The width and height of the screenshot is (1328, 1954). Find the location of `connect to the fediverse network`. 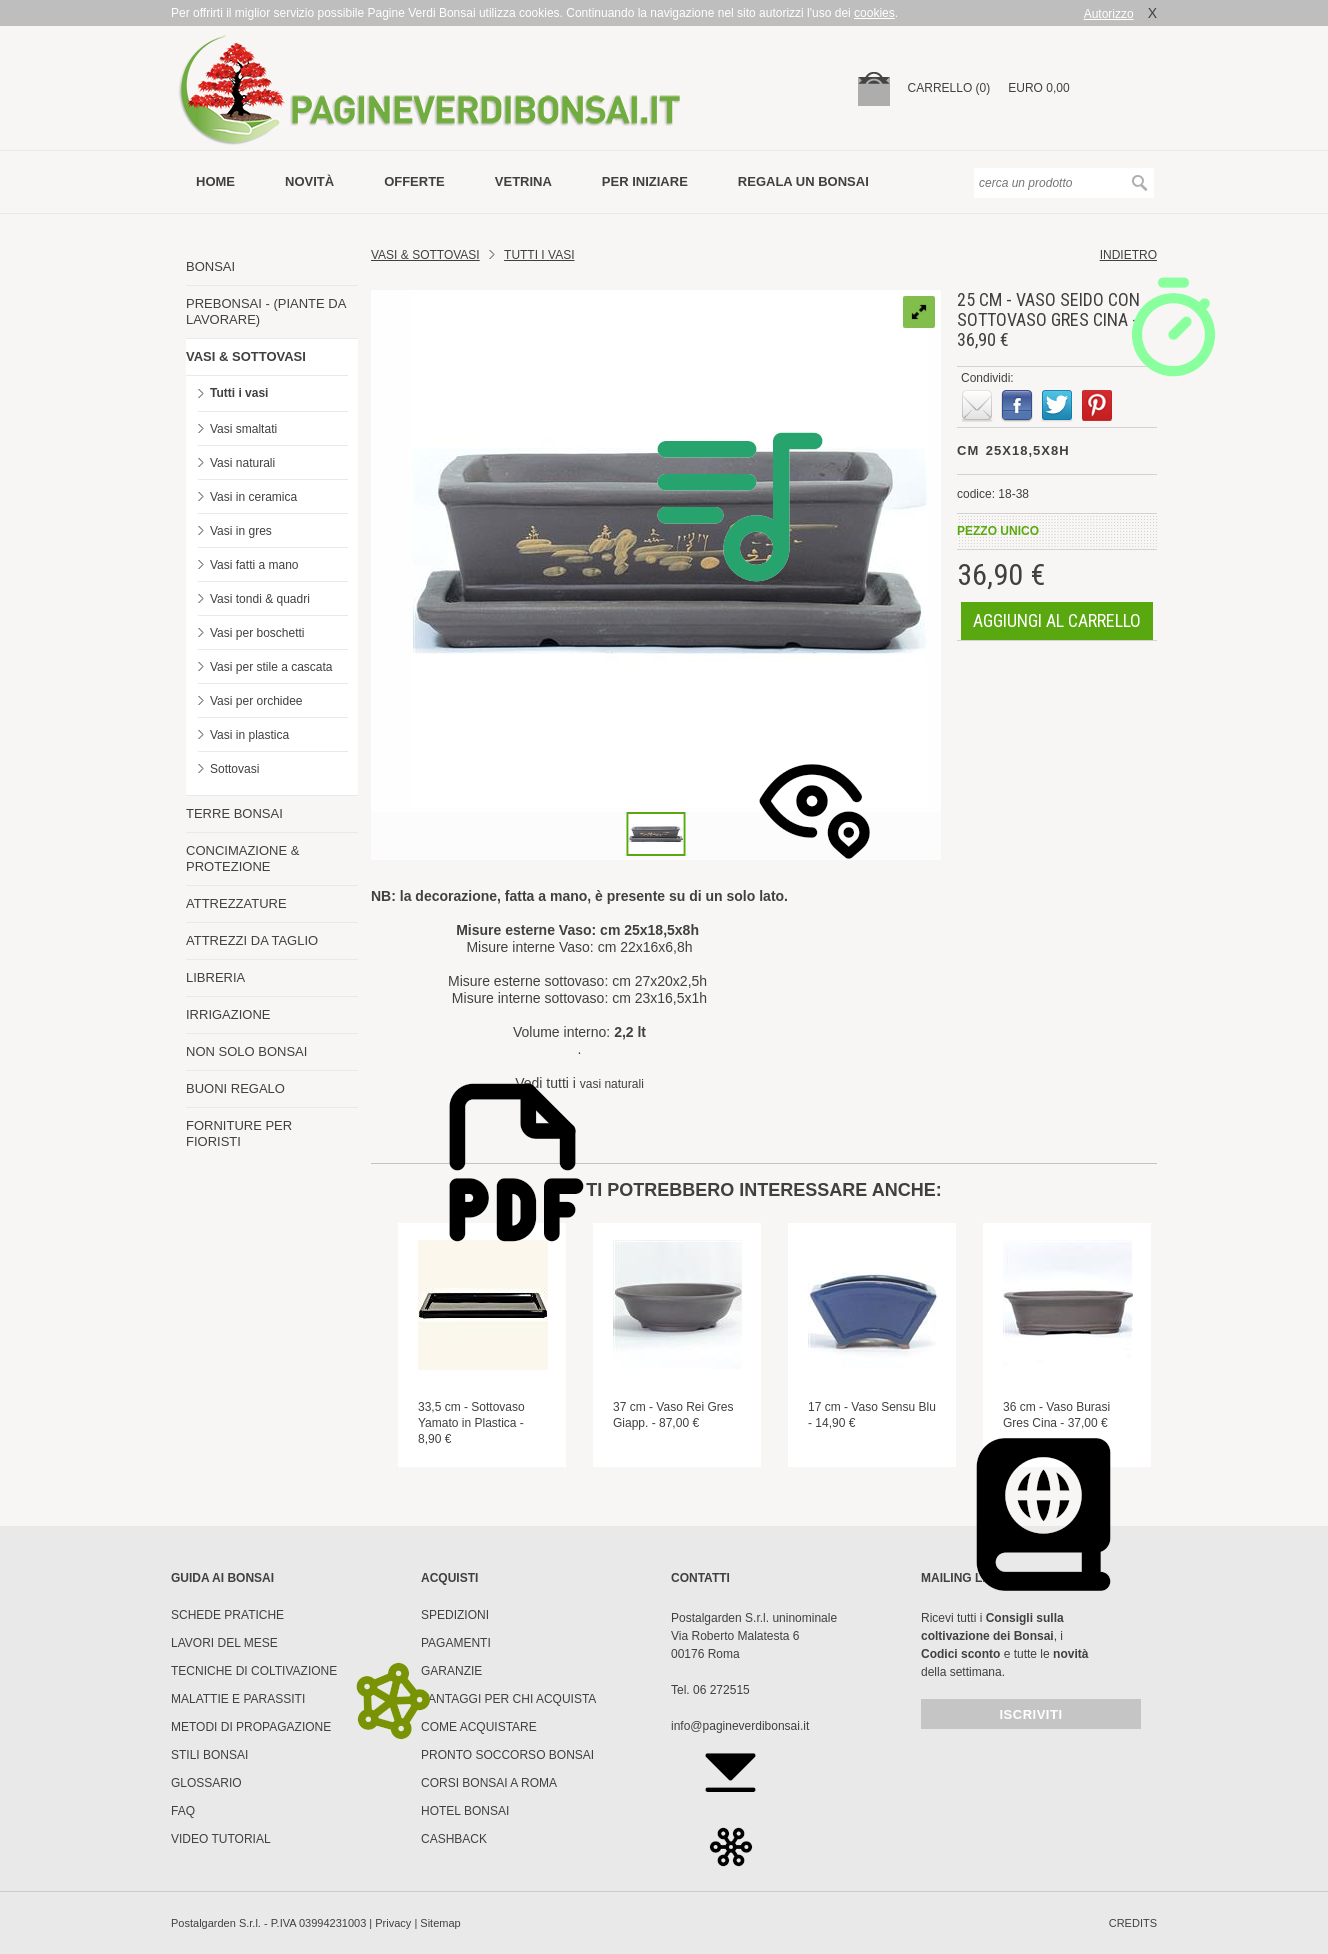

connect to the fediverse network is located at coordinates (392, 1701).